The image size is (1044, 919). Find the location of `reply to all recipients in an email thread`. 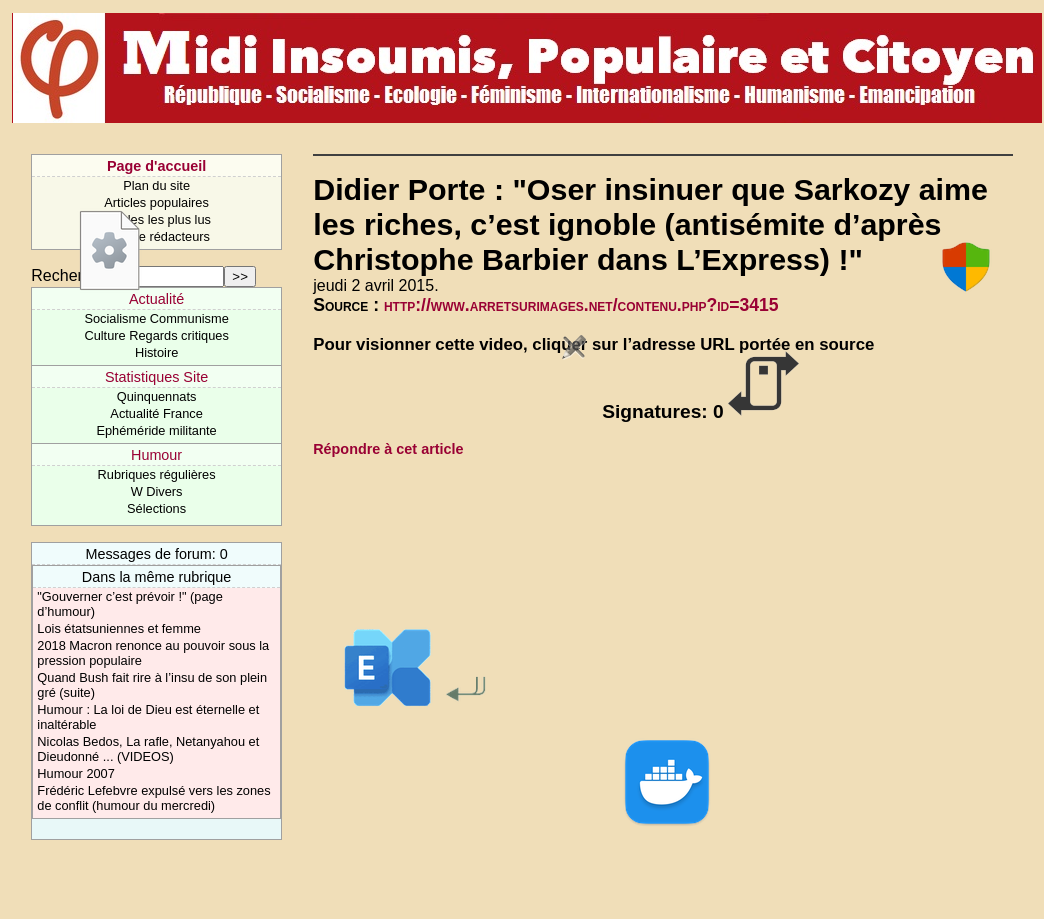

reply to all recipients in an email thread is located at coordinates (465, 686).